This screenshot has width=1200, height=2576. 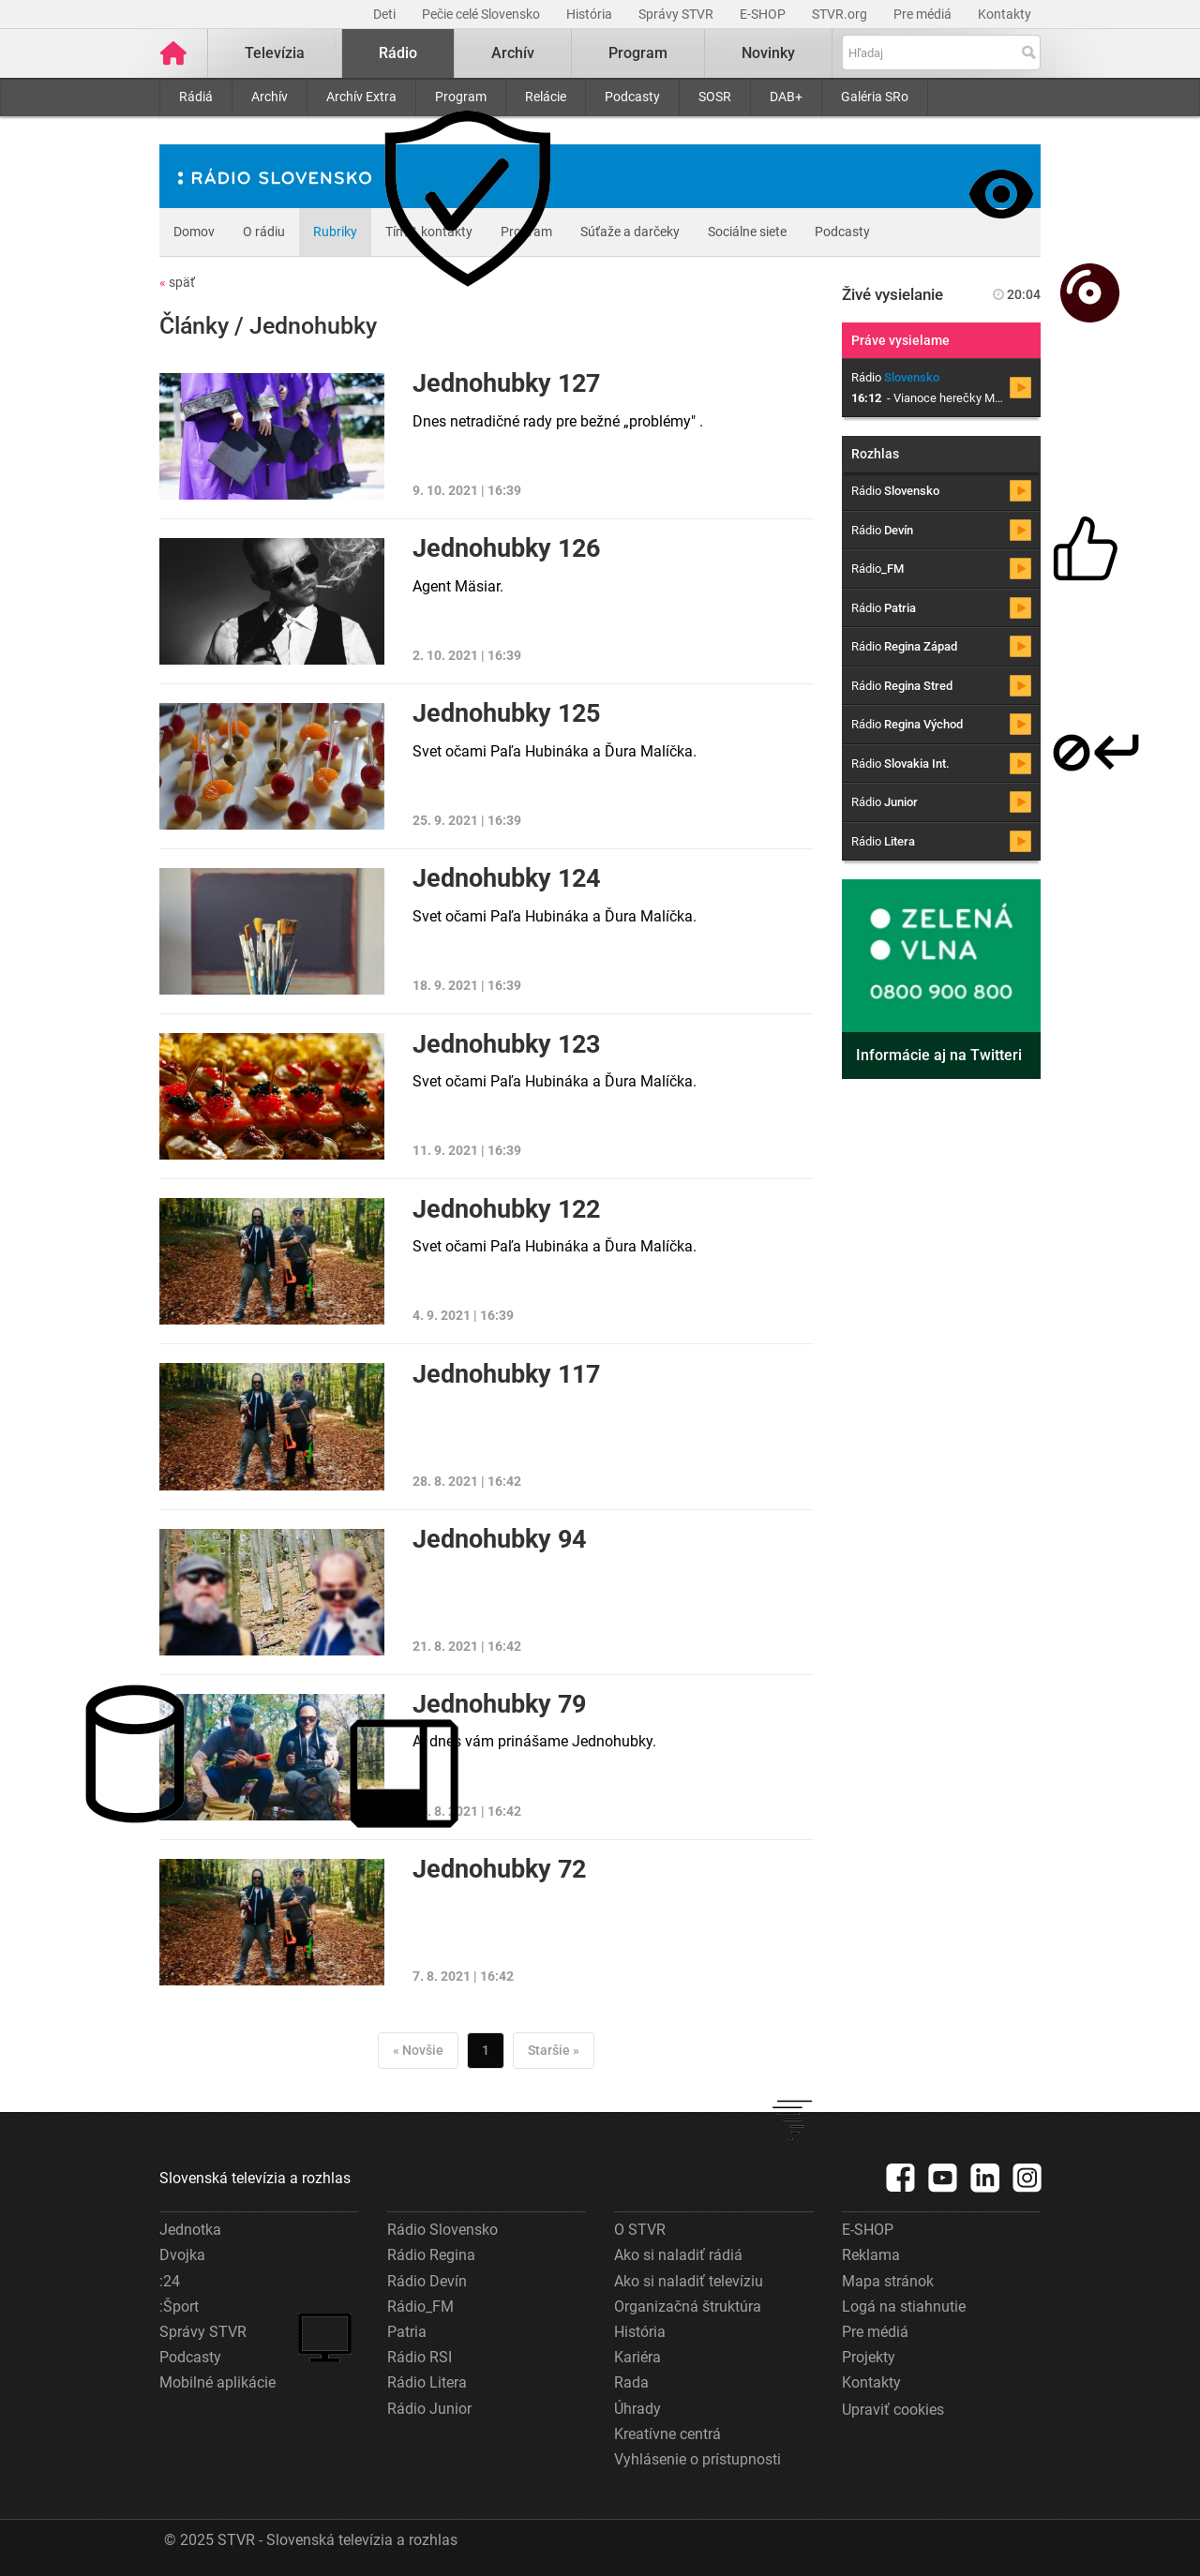 I want to click on access virtual machine settings, so click(x=324, y=2335).